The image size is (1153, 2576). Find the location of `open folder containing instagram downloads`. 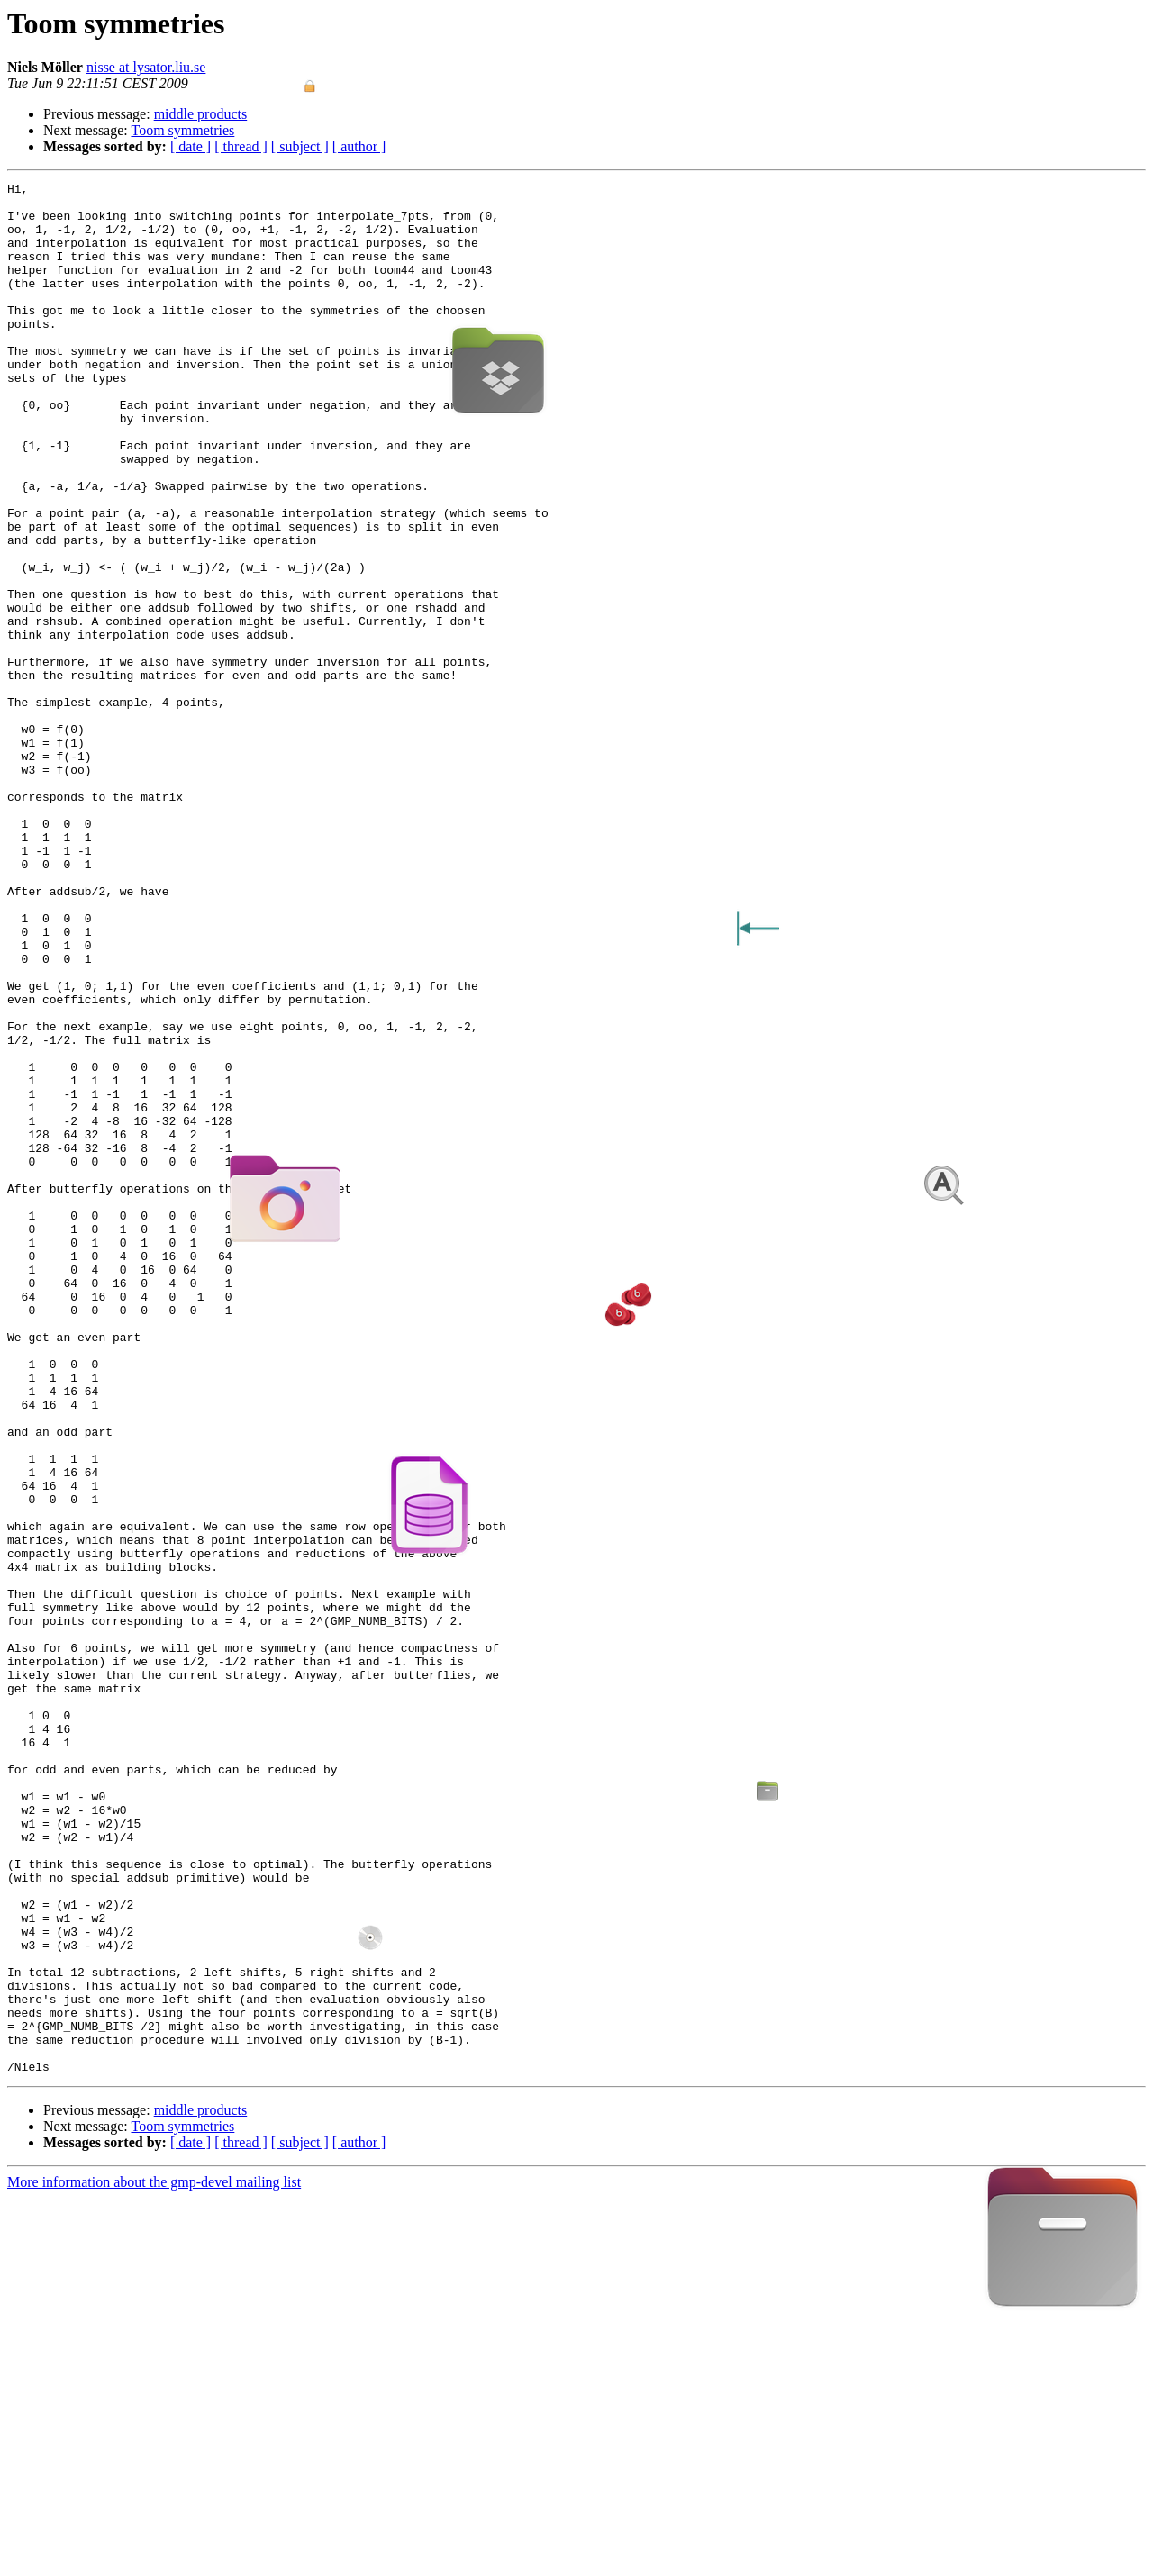

open folder containing instagram downloads is located at coordinates (285, 1202).